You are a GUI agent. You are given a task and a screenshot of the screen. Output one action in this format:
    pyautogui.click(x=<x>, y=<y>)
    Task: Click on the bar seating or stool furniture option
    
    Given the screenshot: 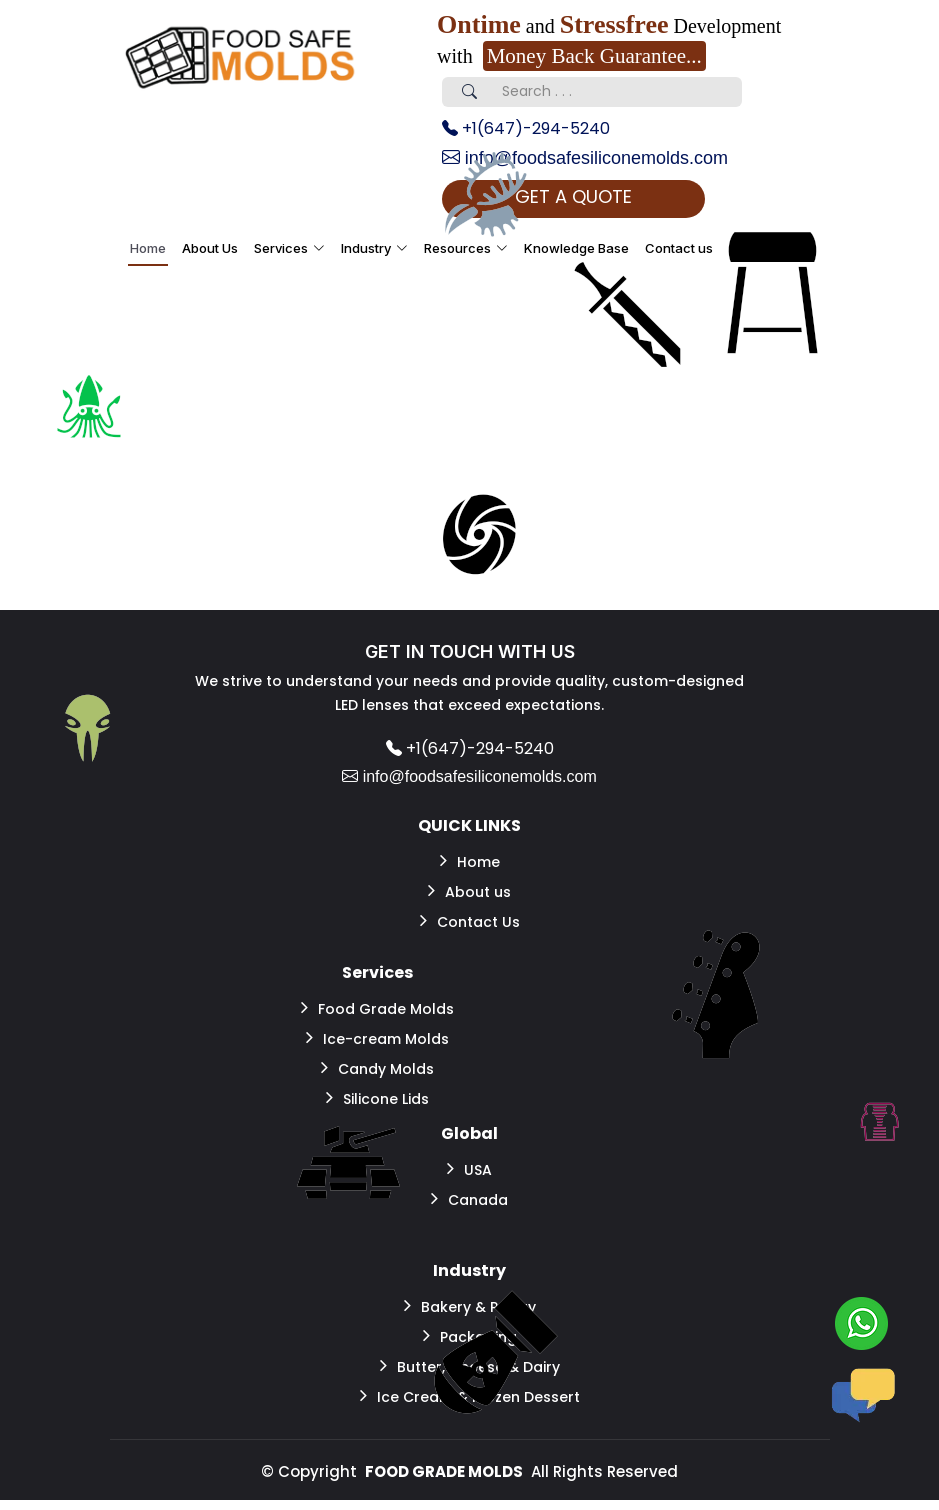 What is the action you would take?
    pyautogui.click(x=772, y=290)
    